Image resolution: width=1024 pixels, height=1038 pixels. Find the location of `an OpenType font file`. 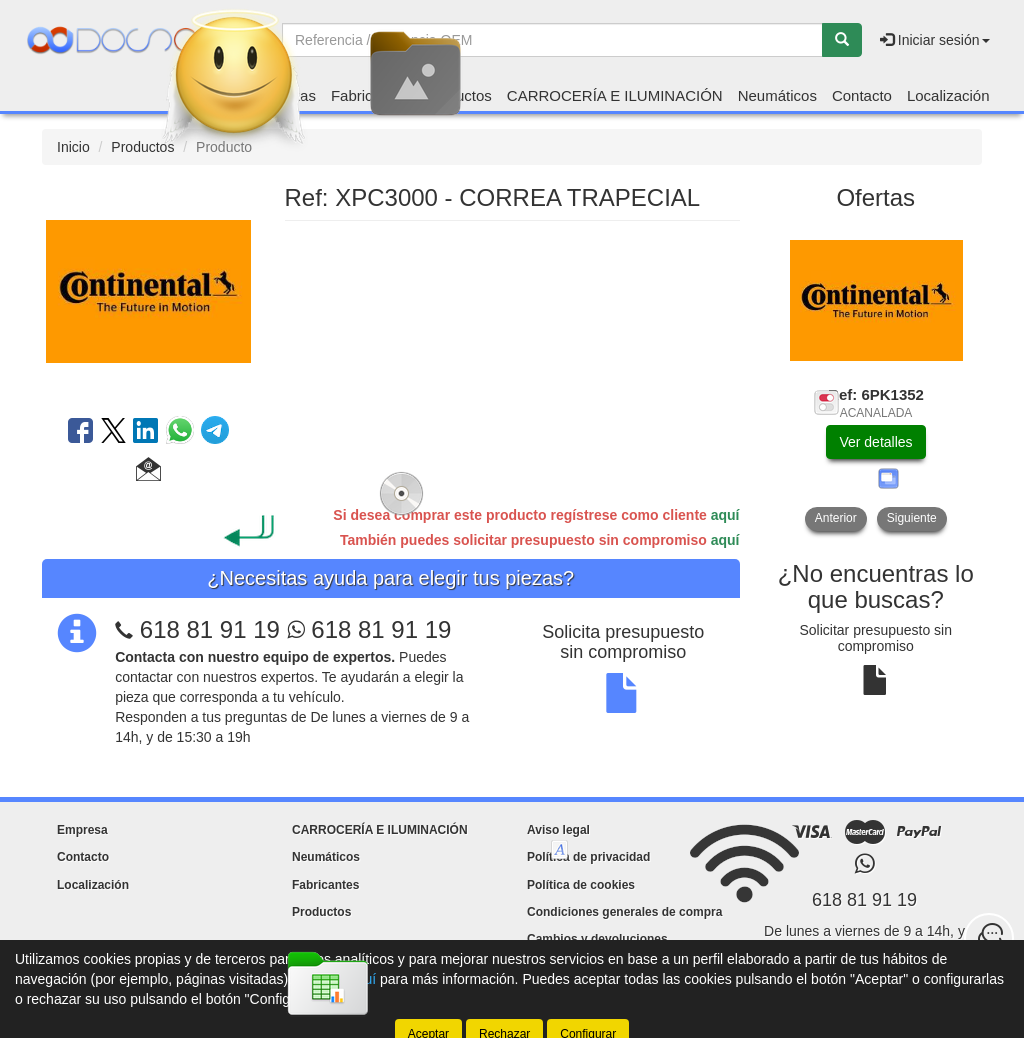

an OpenType font file is located at coordinates (559, 849).